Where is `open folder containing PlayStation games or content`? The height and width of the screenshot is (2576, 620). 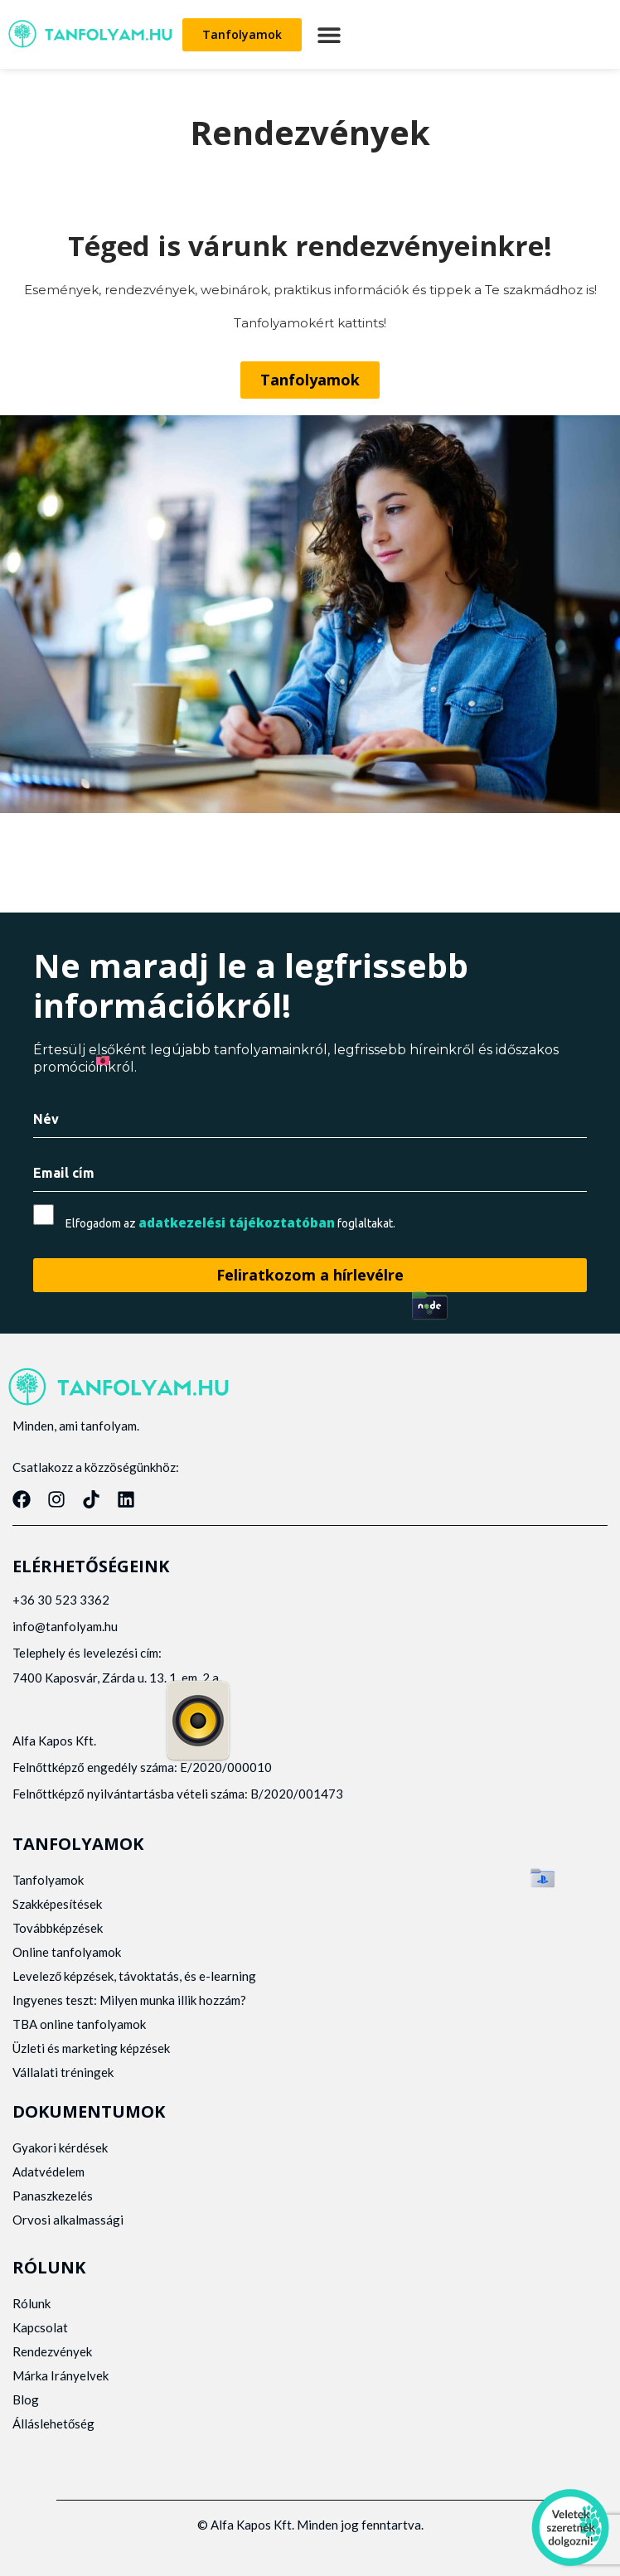 open folder containing PlayStation games or content is located at coordinates (542, 1878).